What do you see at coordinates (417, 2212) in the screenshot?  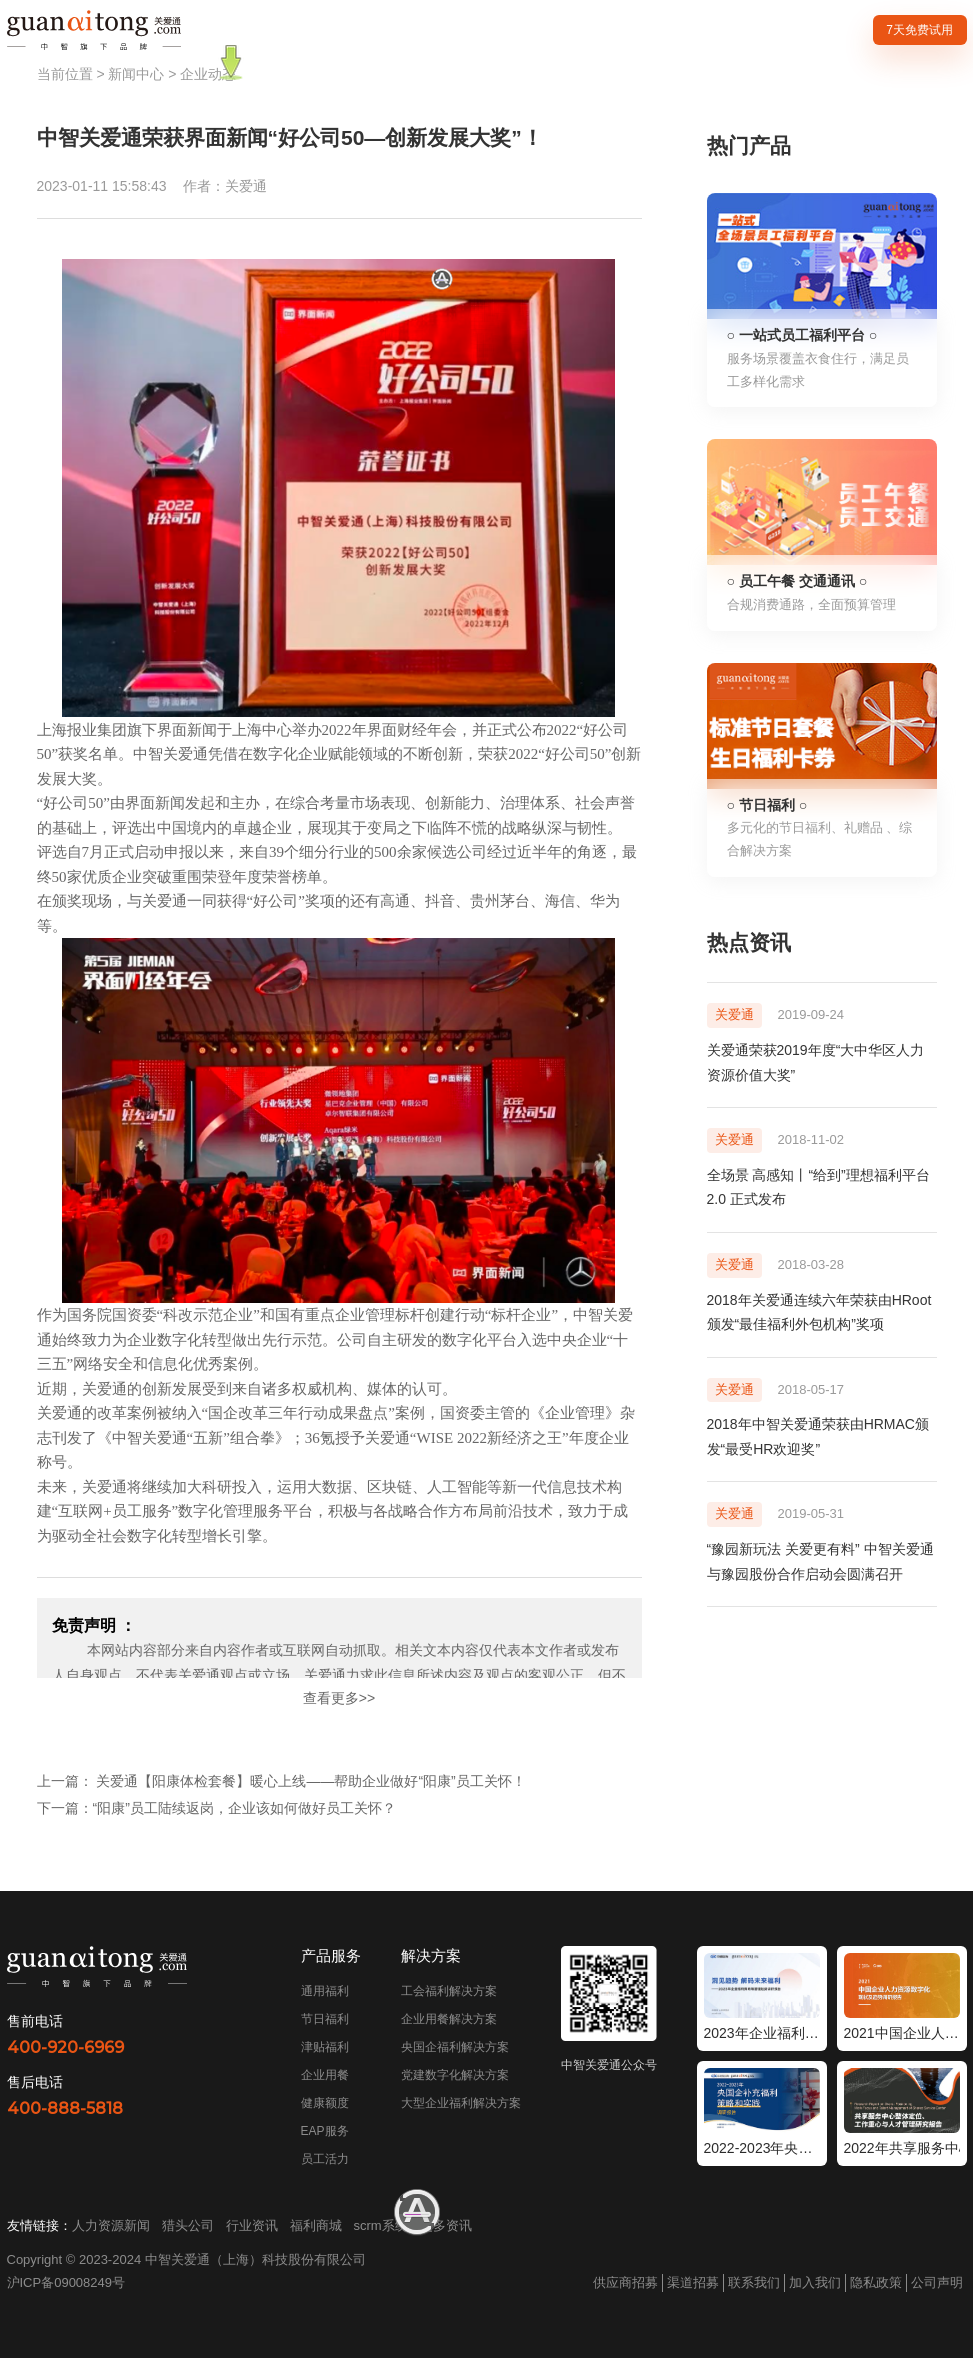 I see `check for available software updates` at bounding box center [417, 2212].